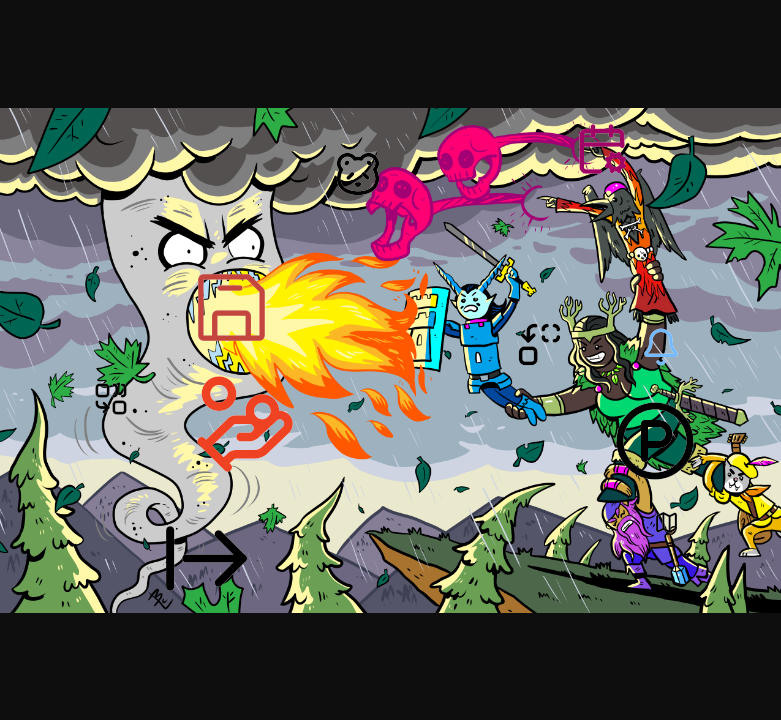 This screenshot has width=781, height=720. Describe the element at coordinates (661, 347) in the screenshot. I see `view notifications` at that location.